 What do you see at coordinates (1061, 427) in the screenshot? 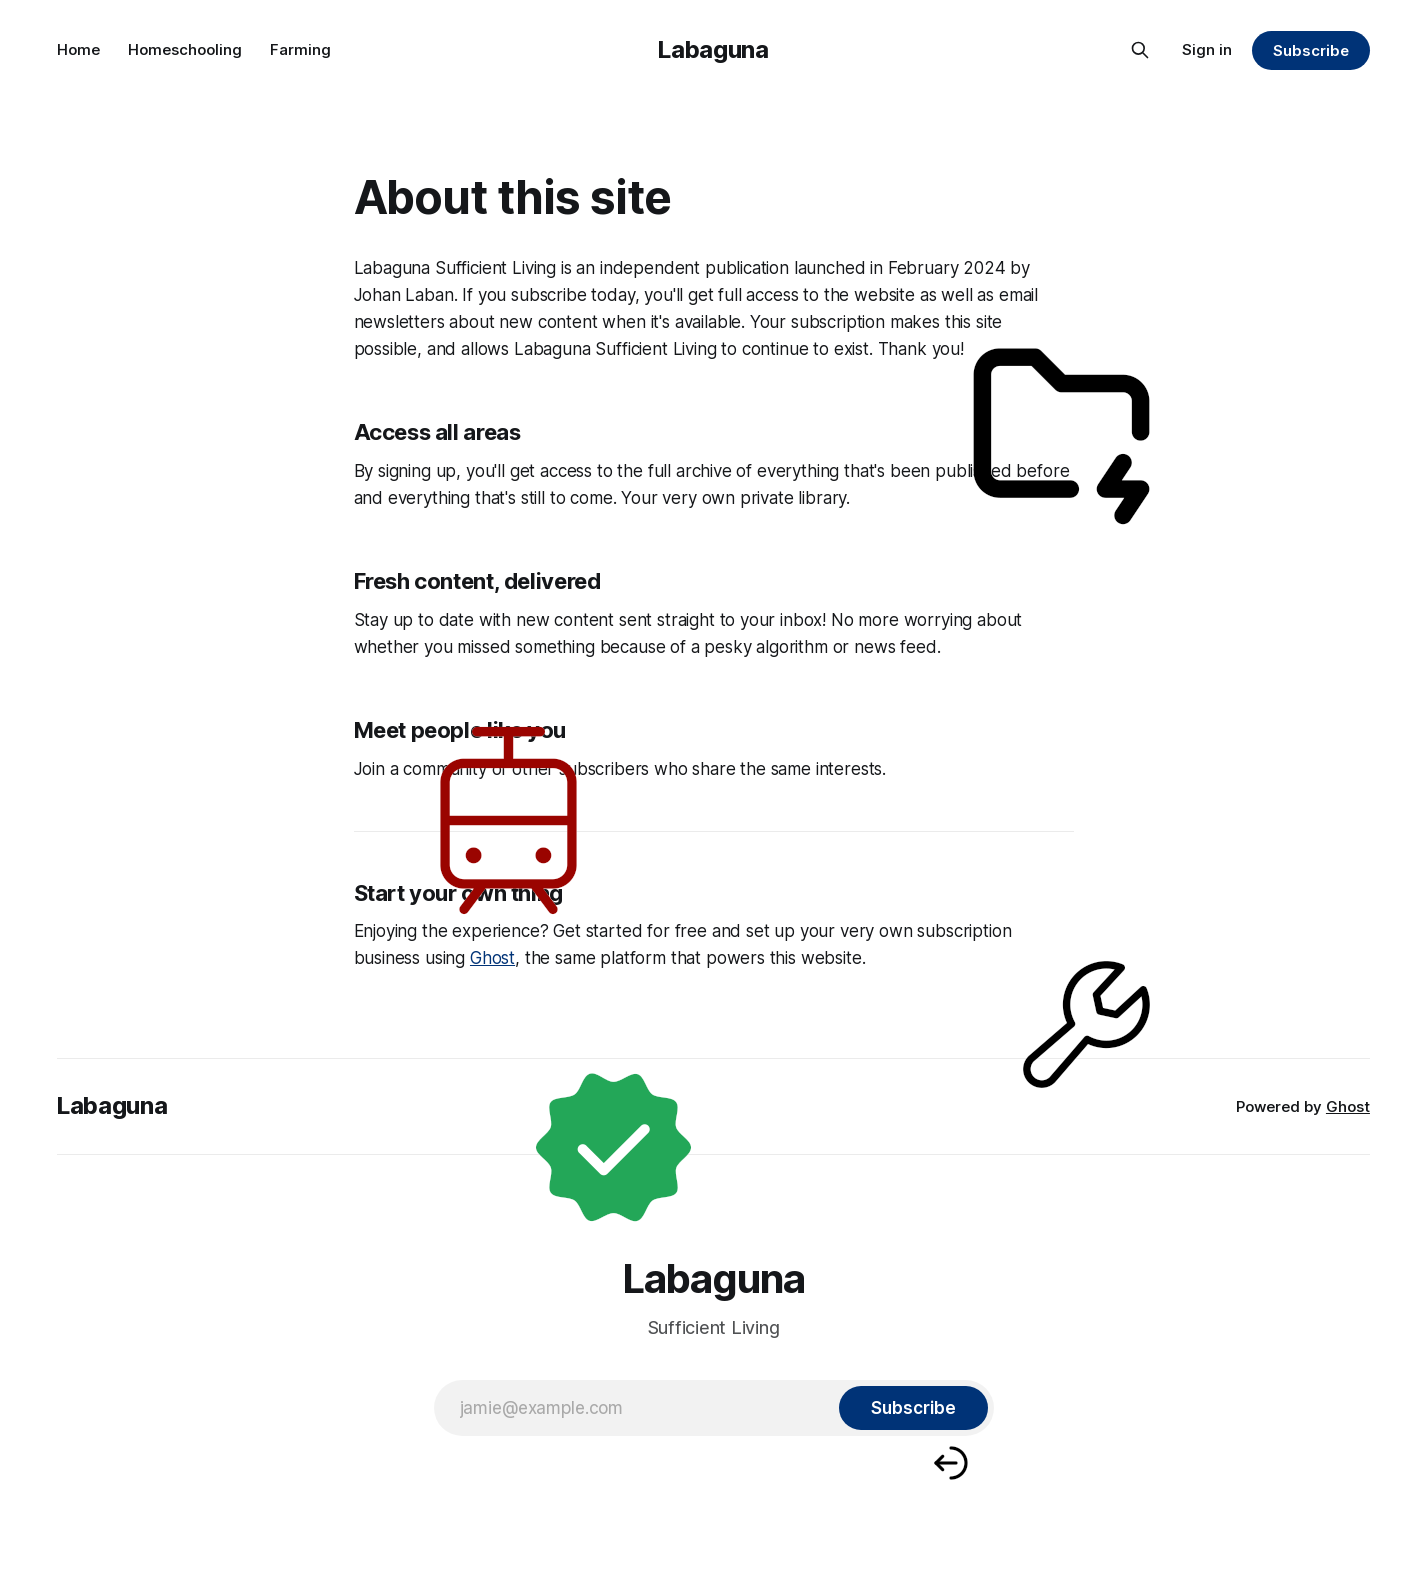
I see `access power-related files or settings` at bounding box center [1061, 427].